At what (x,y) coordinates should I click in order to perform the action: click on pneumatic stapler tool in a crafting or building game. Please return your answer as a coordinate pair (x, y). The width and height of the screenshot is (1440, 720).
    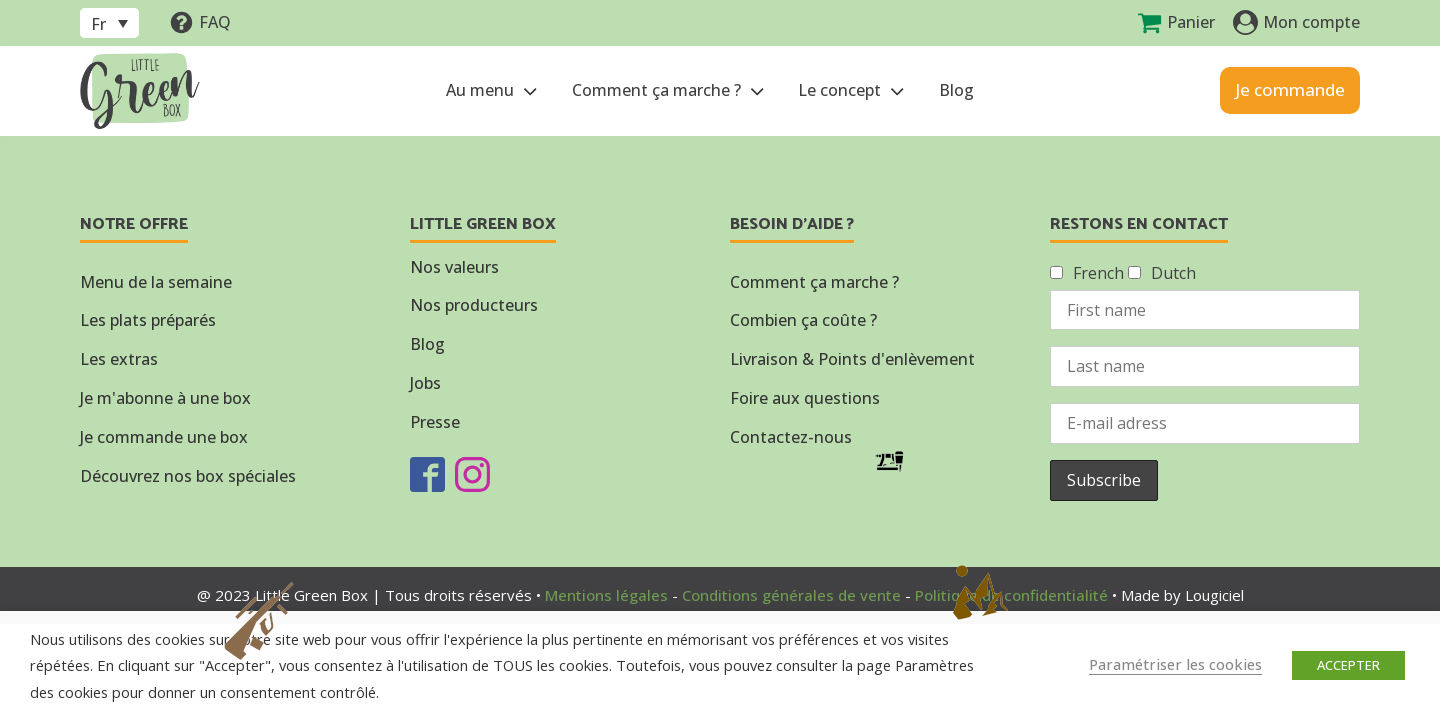
    Looking at the image, I should click on (889, 461).